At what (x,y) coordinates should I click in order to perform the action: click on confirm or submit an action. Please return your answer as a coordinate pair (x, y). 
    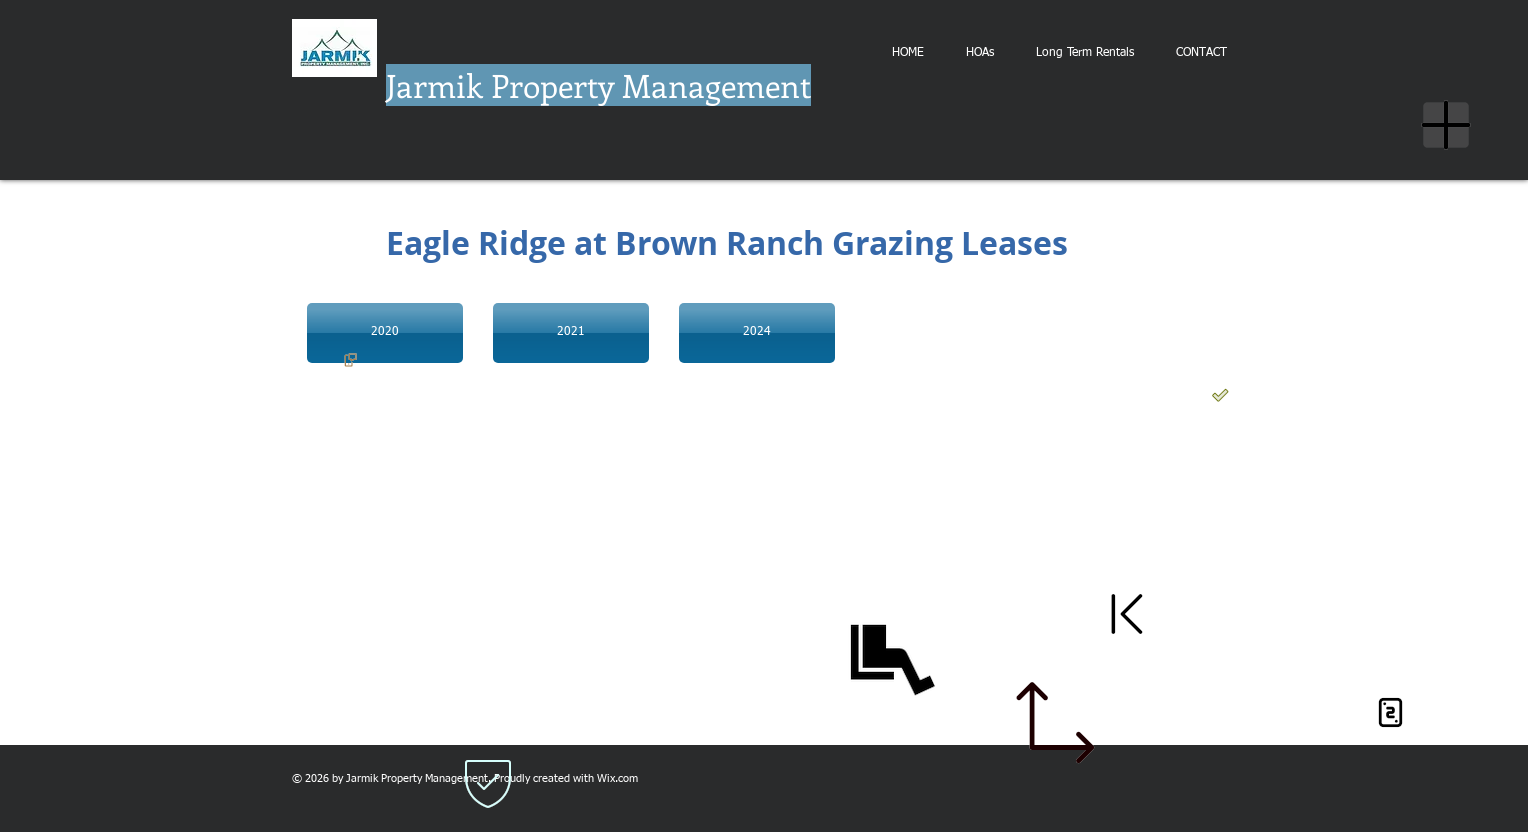
    Looking at the image, I should click on (1220, 395).